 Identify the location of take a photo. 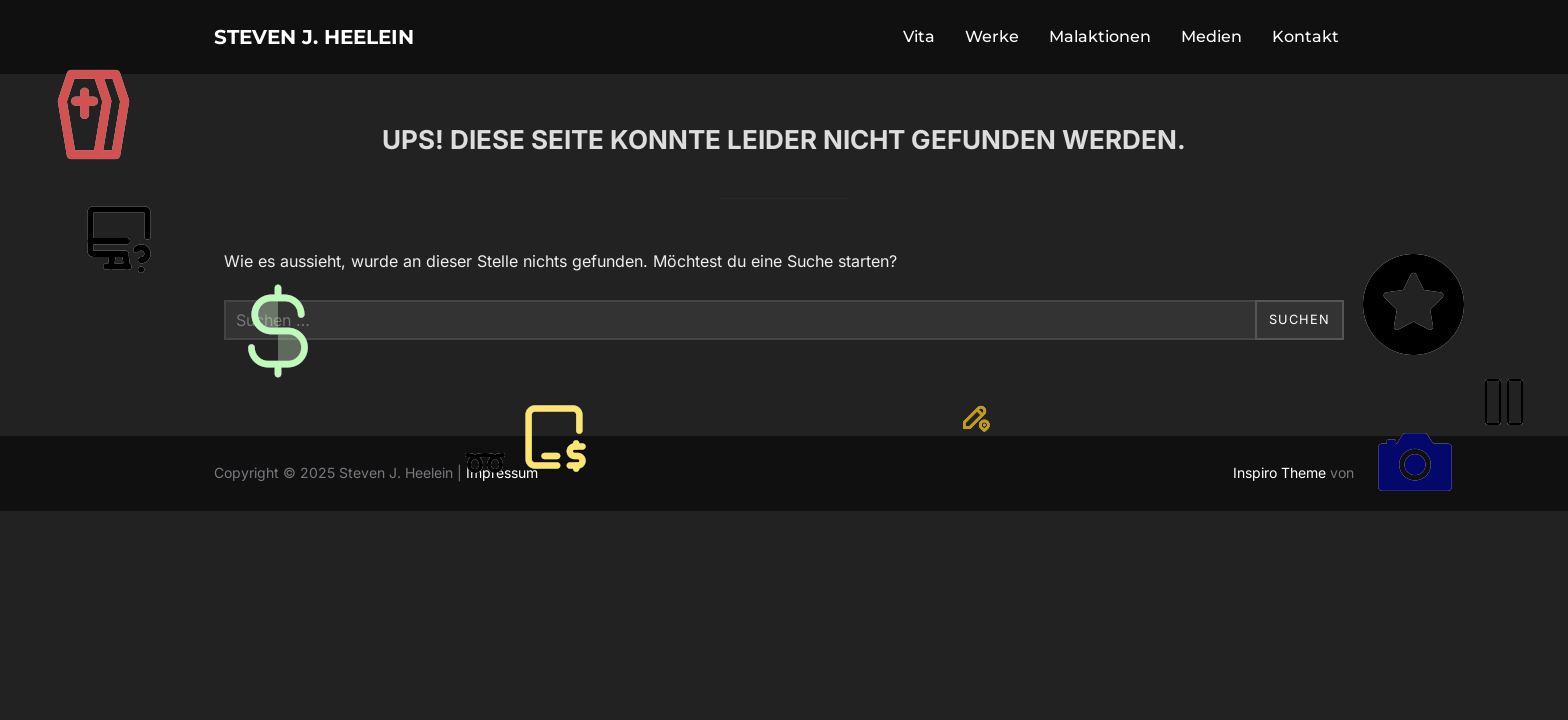
(1415, 462).